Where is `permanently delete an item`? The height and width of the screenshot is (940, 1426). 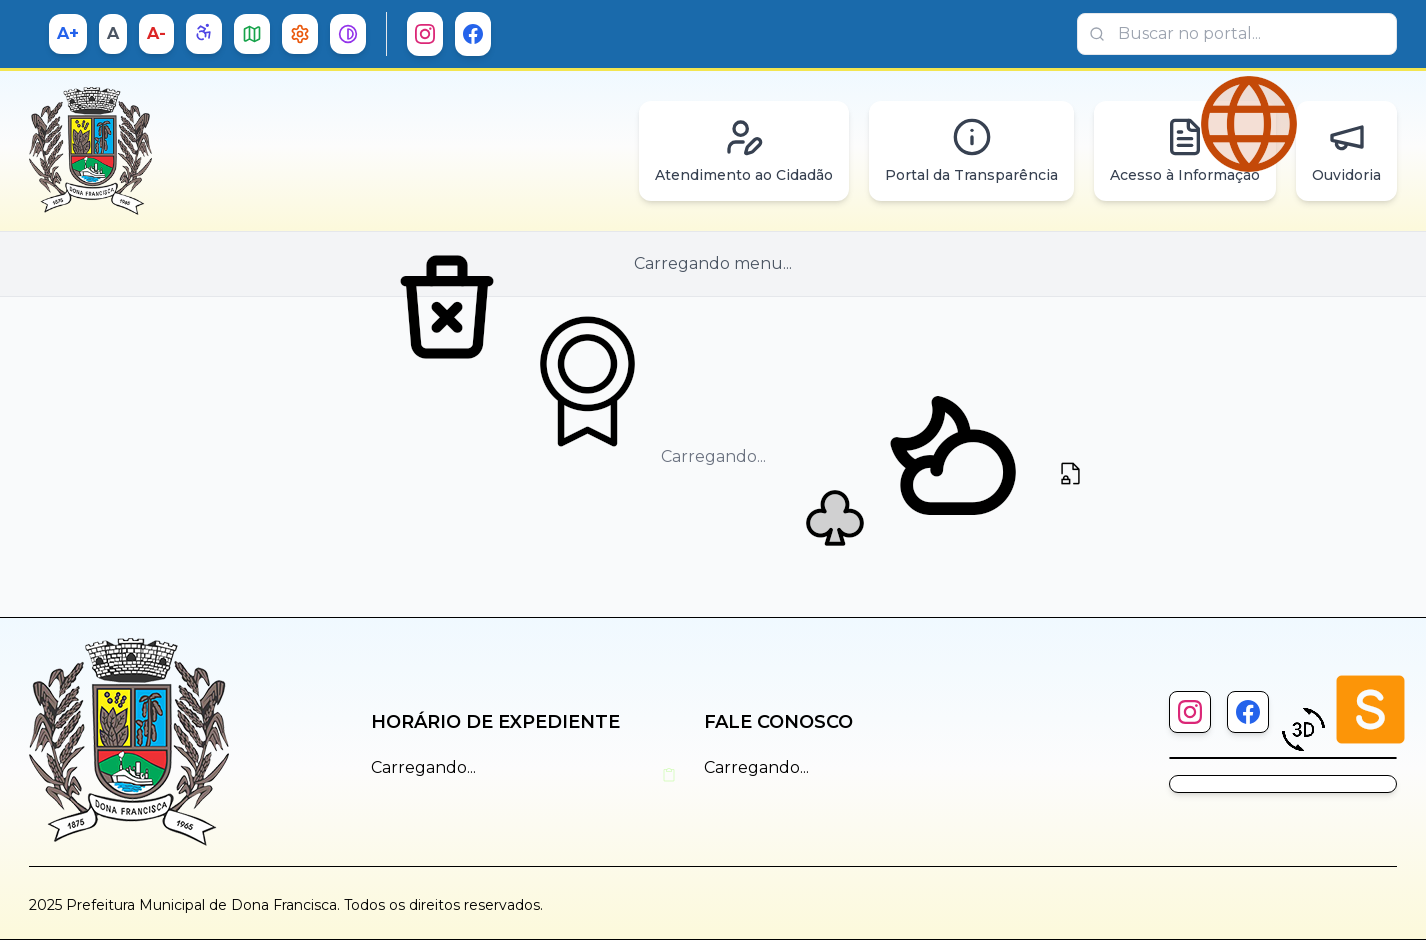 permanently delete an item is located at coordinates (447, 307).